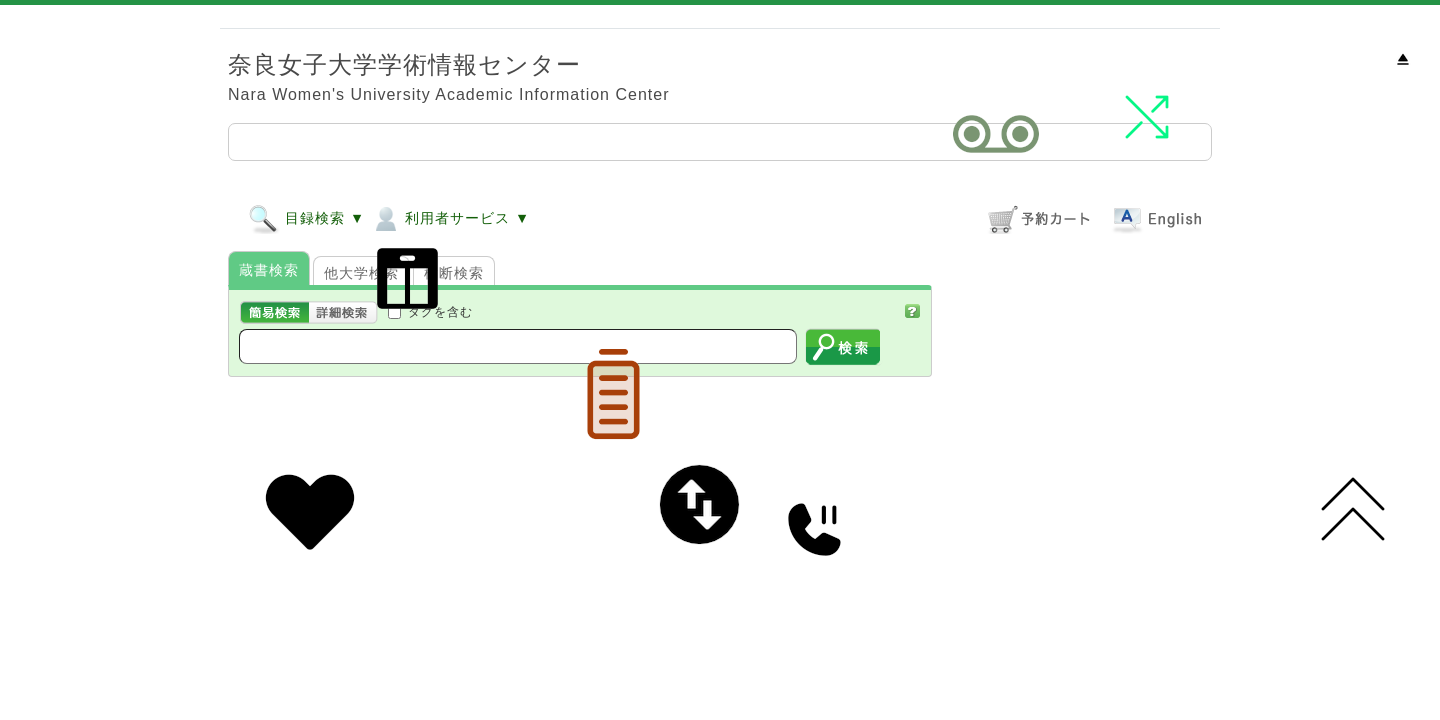 This screenshot has height=720, width=1440. I want to click on swap or reorder items vertically, so click(699, 504).